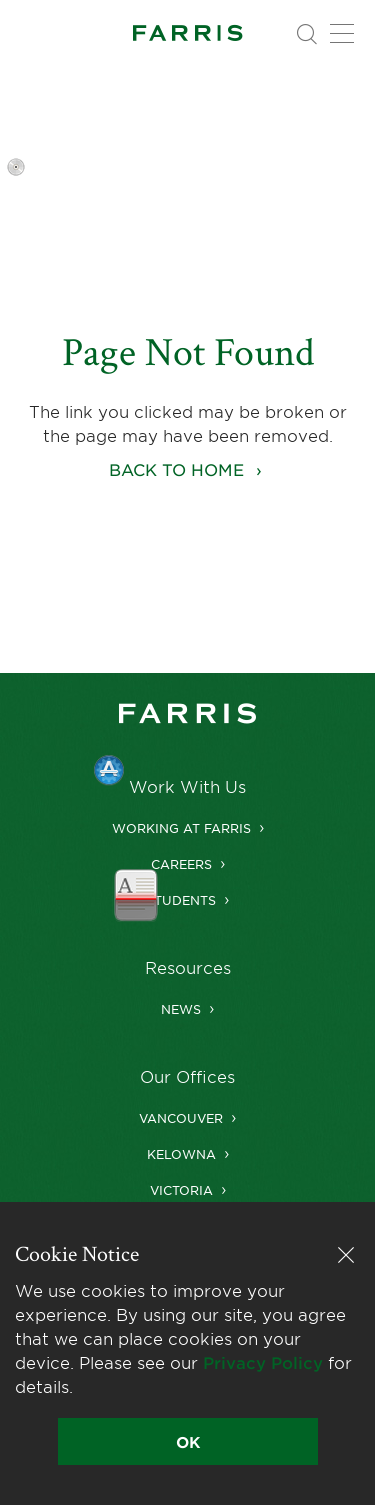  I want to click on open document scanning application, so click(136, 895).